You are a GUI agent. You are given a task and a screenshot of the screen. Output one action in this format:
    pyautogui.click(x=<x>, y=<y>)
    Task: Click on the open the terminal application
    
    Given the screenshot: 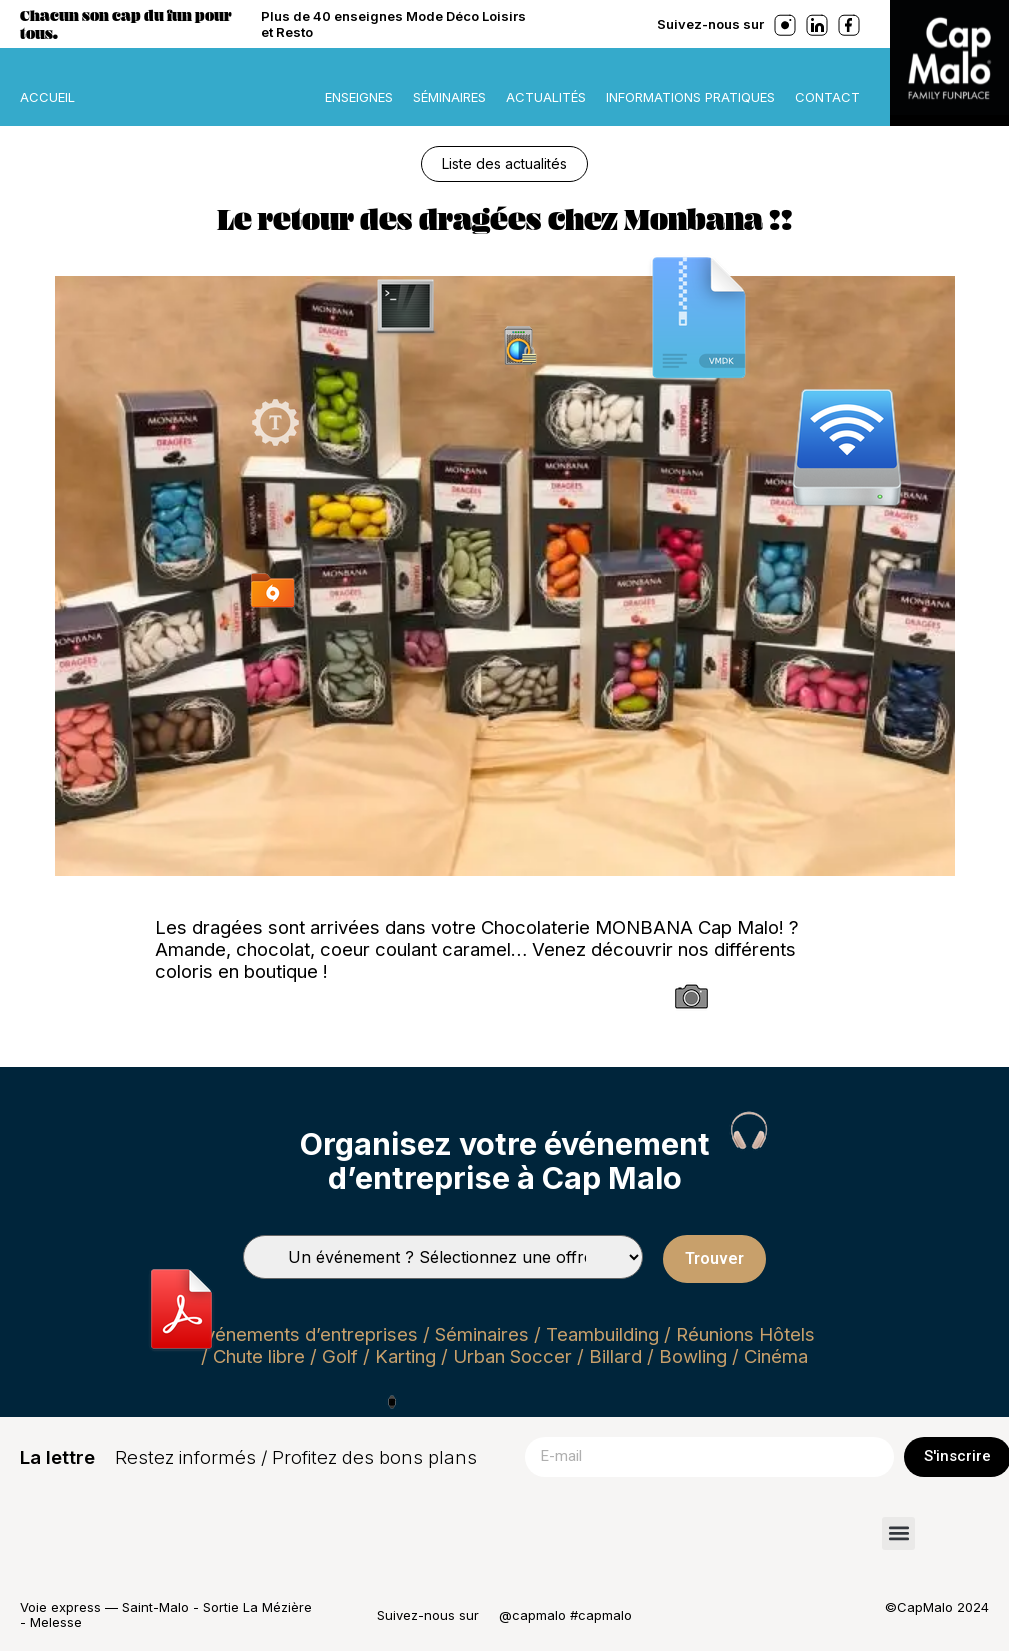 What is the action you would take?
    pyautogui.click(x=405, y=304)
    